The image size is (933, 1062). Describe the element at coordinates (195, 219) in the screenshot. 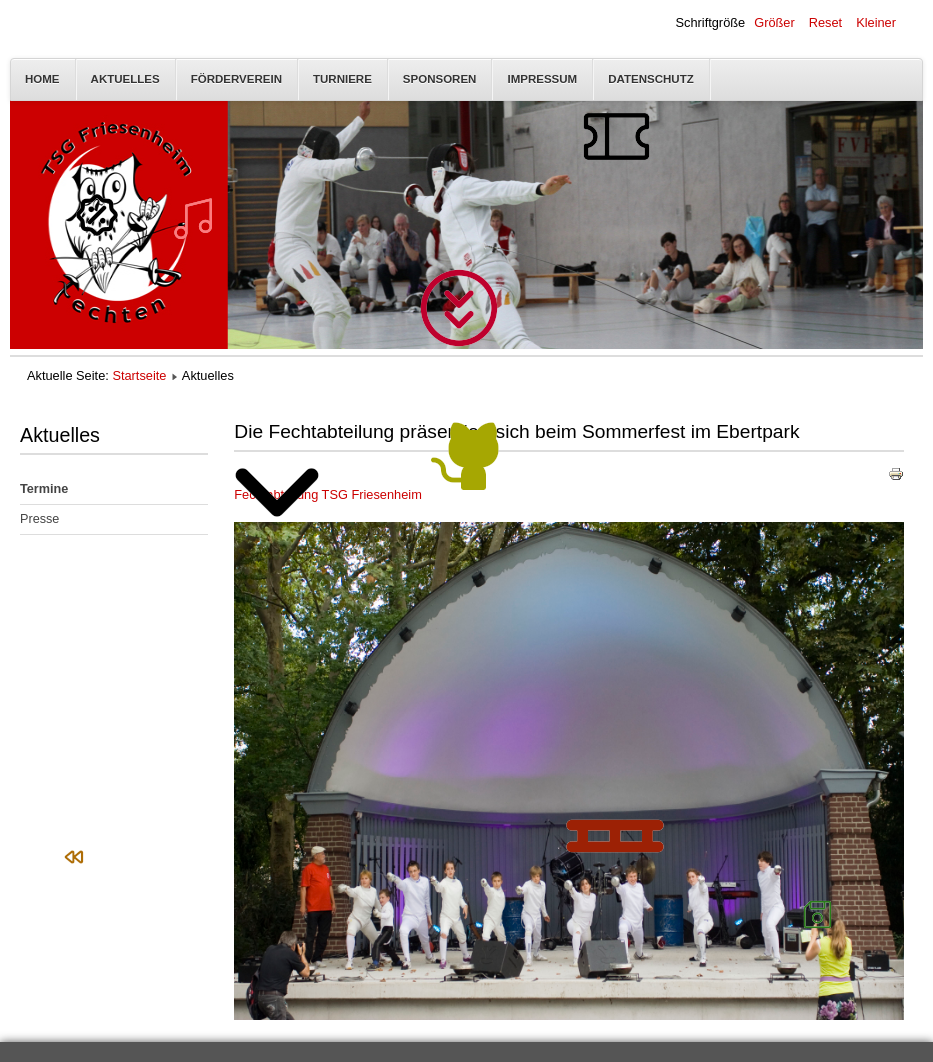

I see `access music or audio player` at that location.